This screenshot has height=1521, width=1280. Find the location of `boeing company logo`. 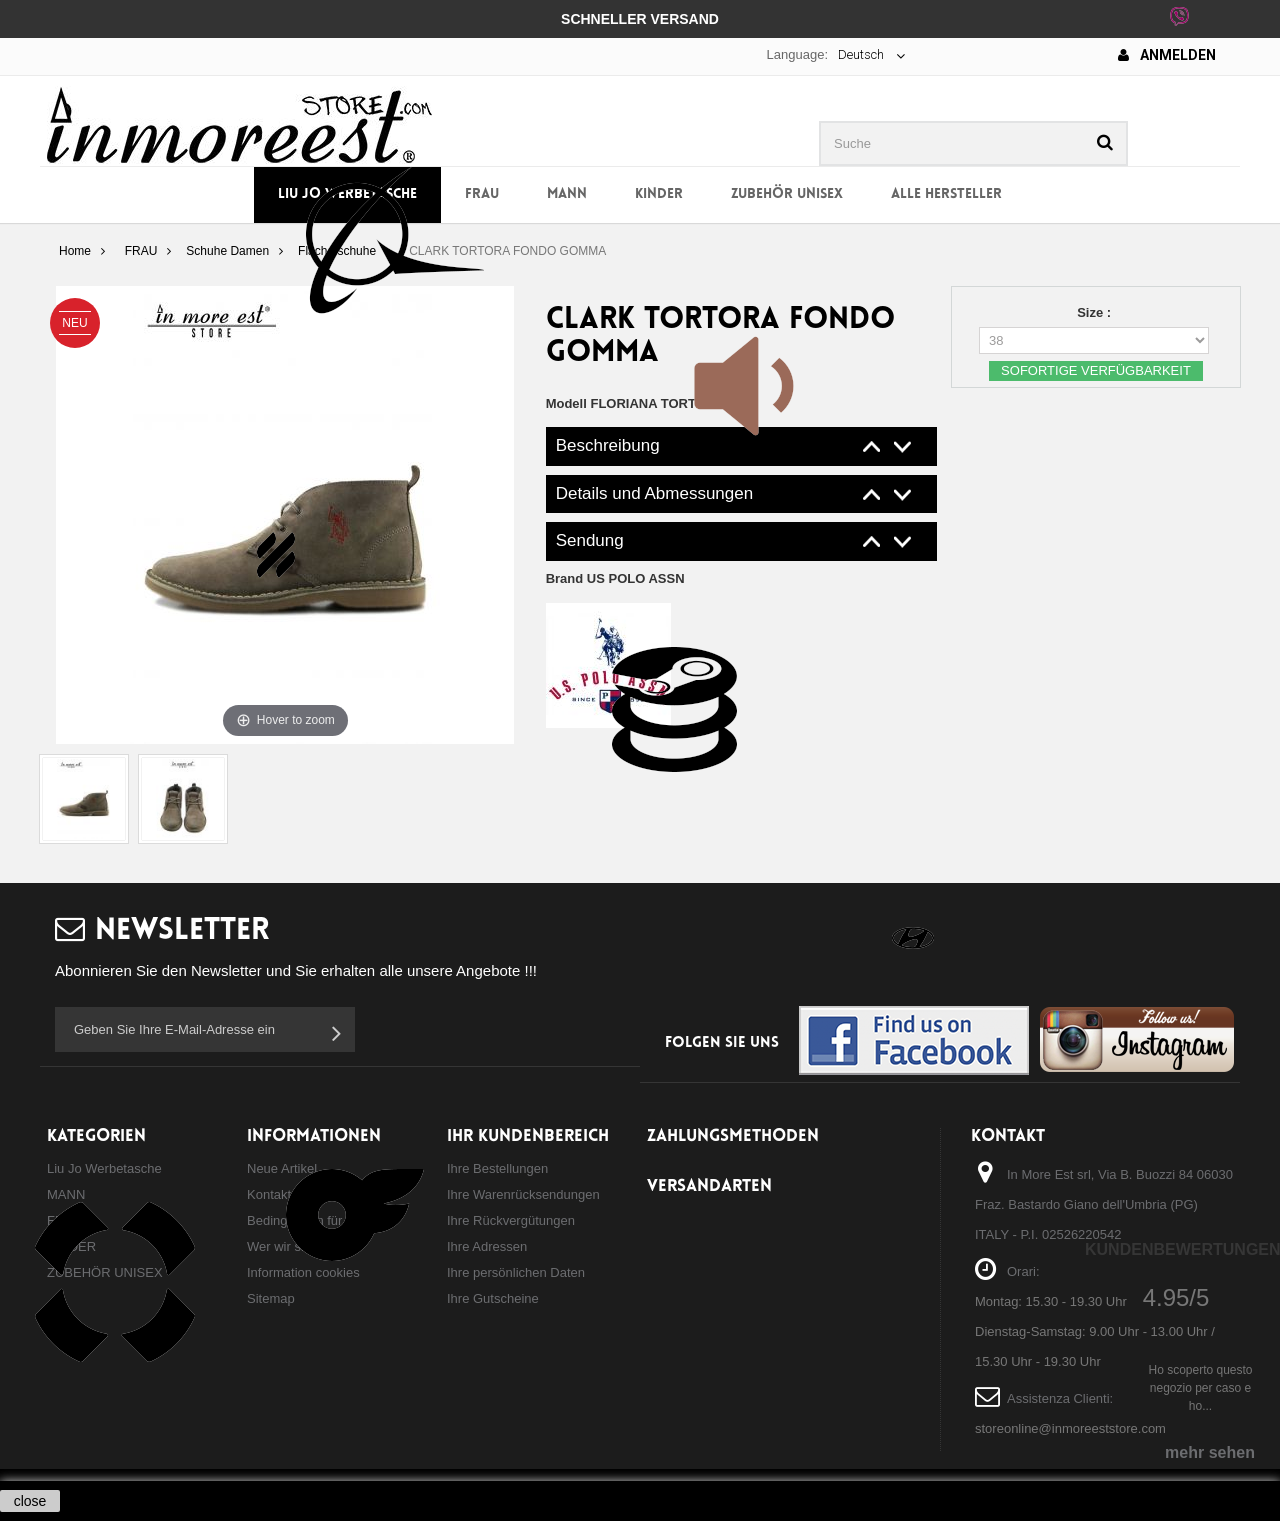

boeing company logo is located at coordinates (395, 240).